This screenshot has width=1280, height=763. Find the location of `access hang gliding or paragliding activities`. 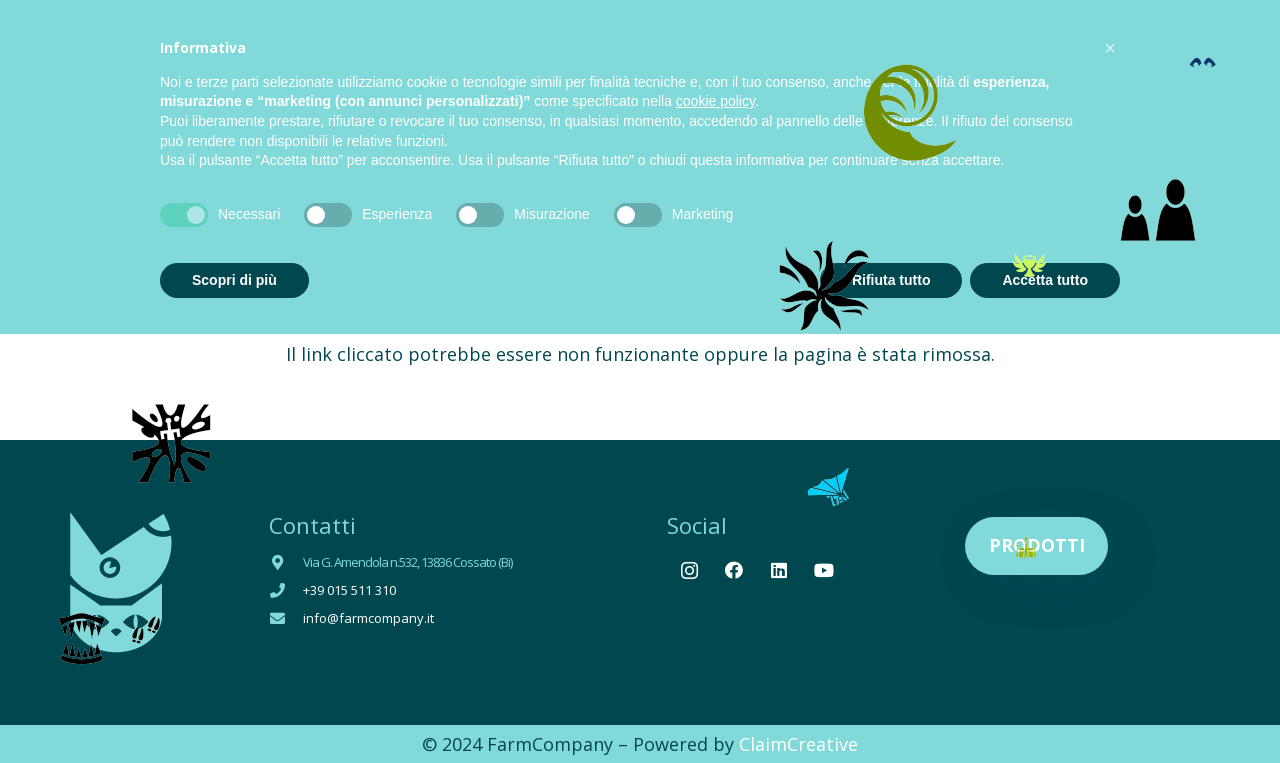

access hang gliding or paragliding activities is located at coordinates (828, 487).